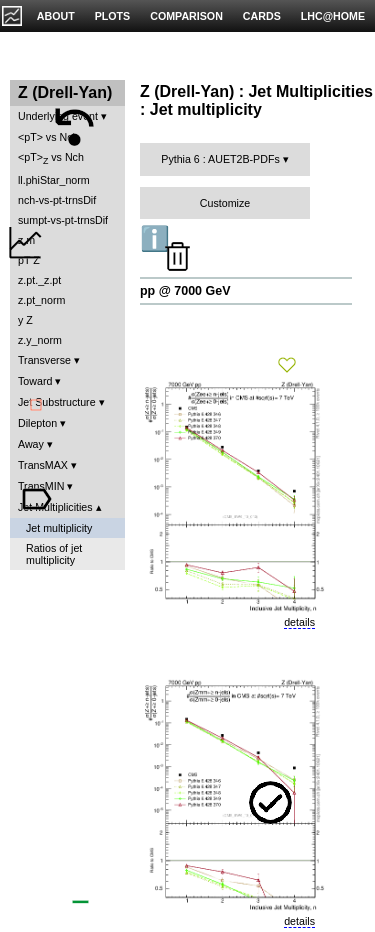 The image size is (375, 932). Describe the element at coordinates (270, 802) in the screenshot. I see `indicates task or action completed successfully` at that location.